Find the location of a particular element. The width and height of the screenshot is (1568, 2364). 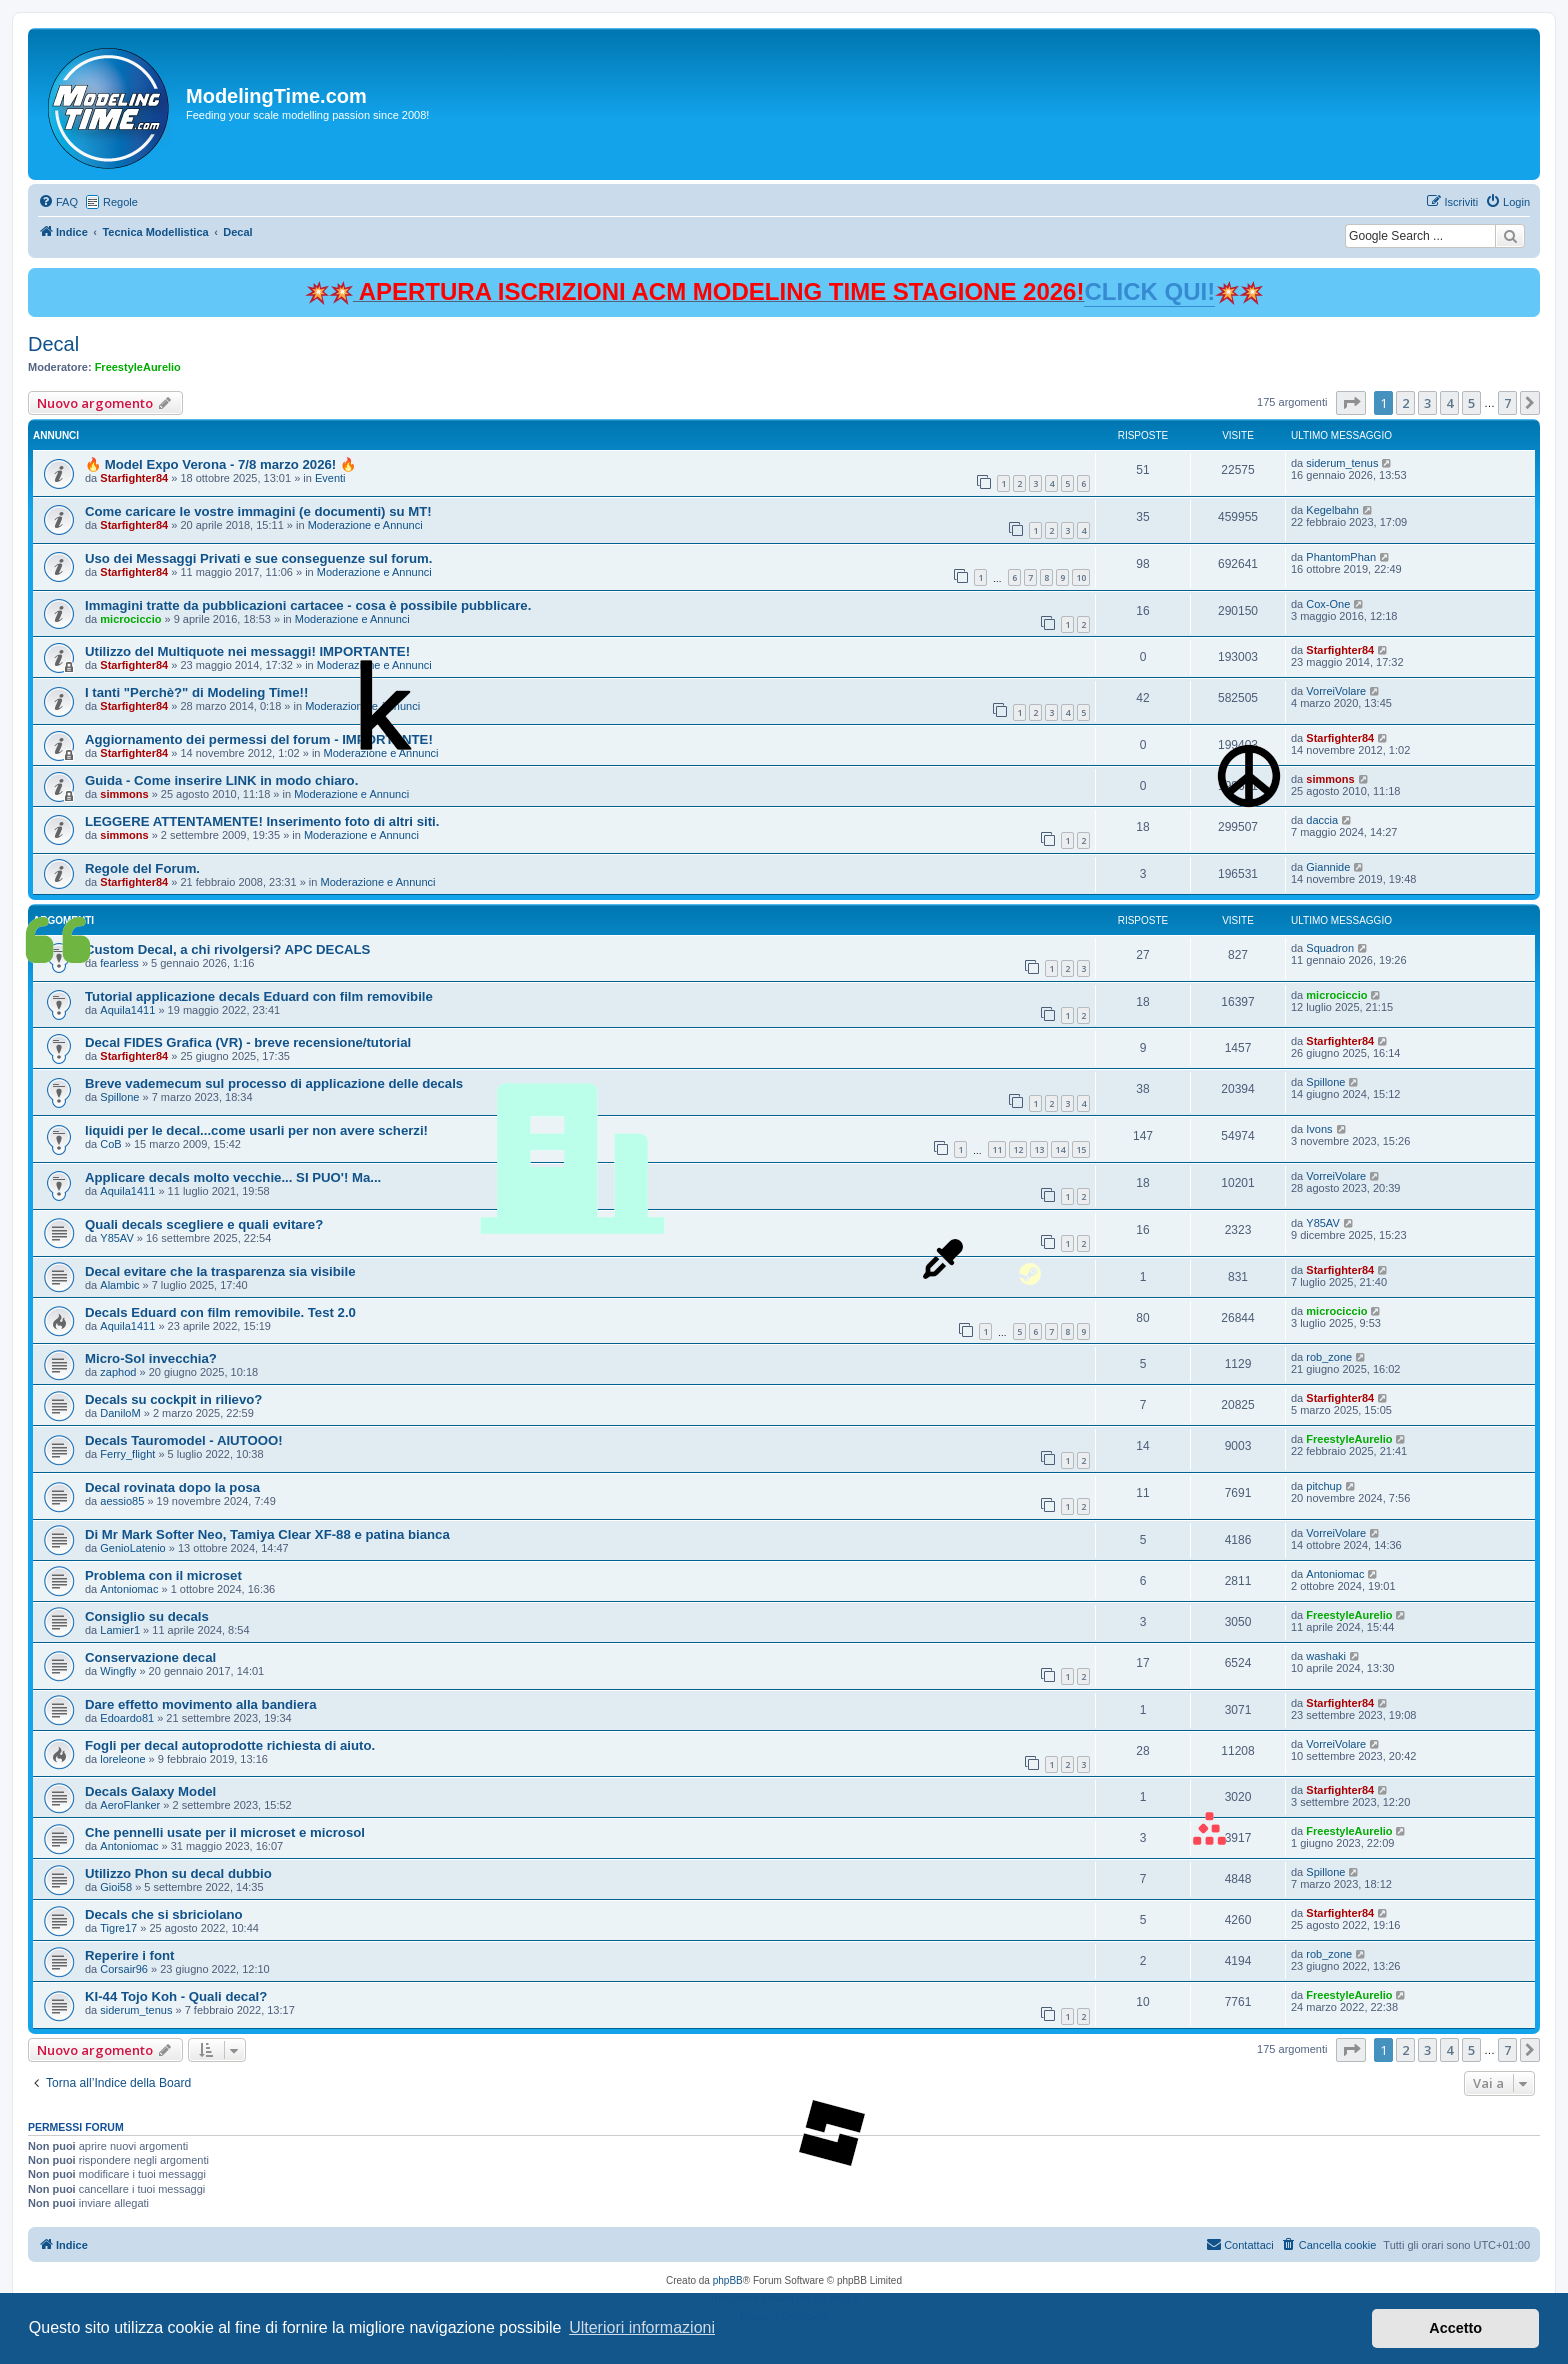

insert a block quote is located at coordinates (58, 940).